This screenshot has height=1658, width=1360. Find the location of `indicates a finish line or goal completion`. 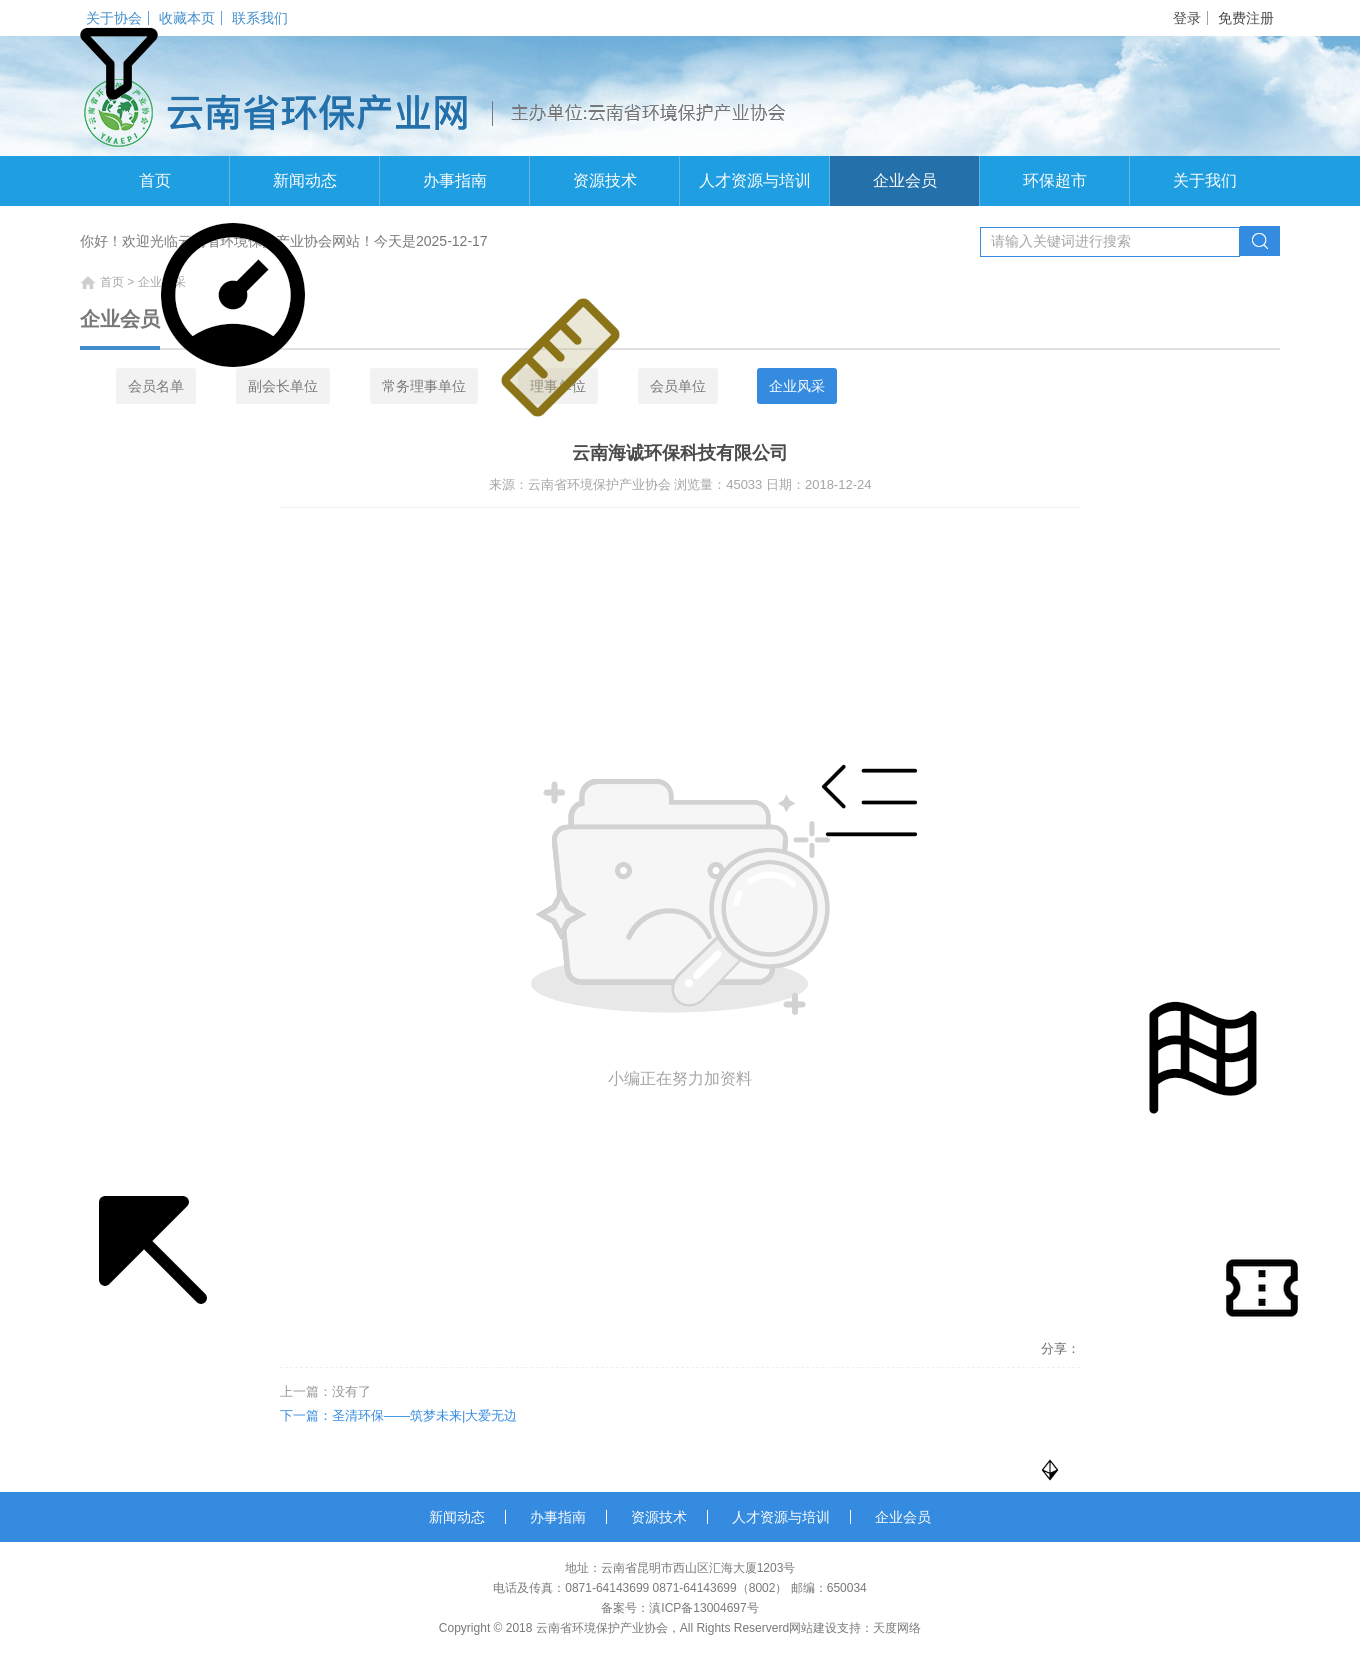

indicates a finish line or goal completion is located at coordinates (1198, 1055).